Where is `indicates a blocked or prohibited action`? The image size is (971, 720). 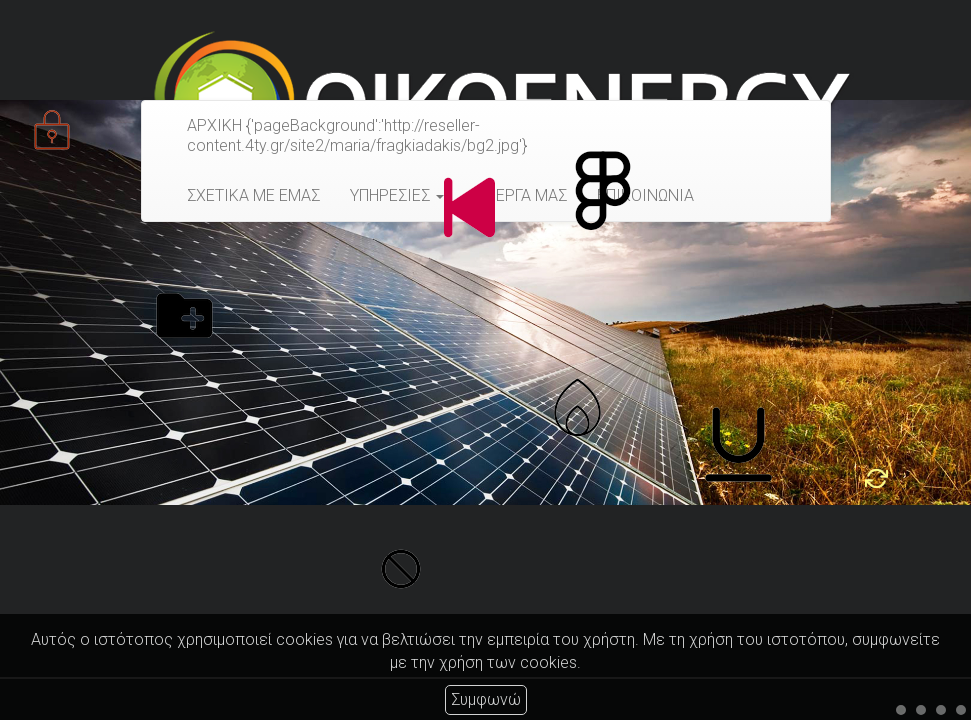 indicates a blocked or prohibited action is located at coordinates (401, 569).